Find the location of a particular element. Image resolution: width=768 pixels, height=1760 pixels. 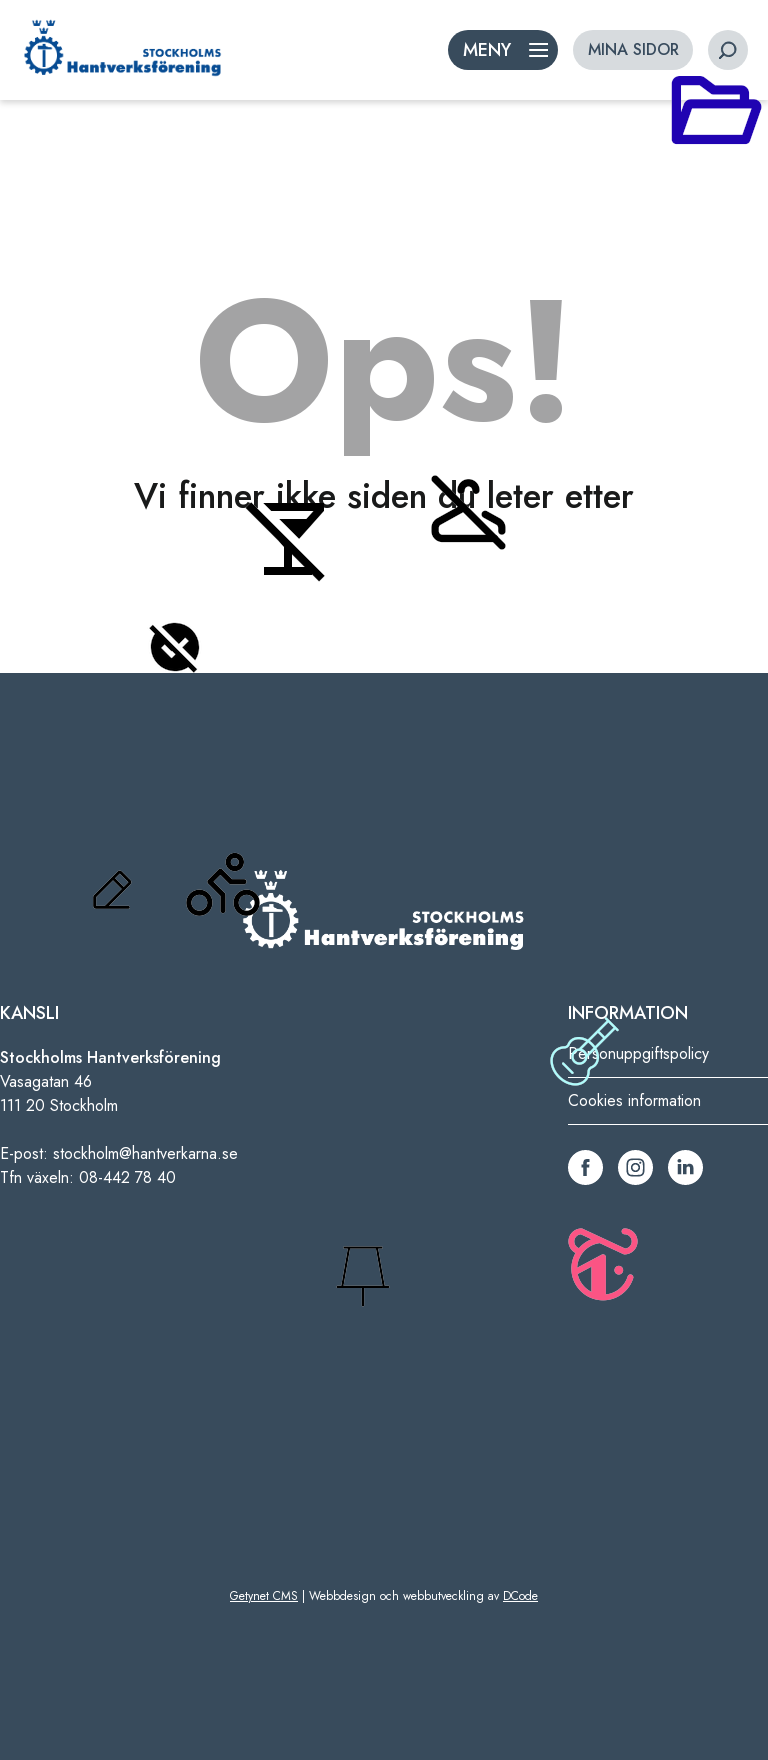

access cycling or bike-related features is located at coordinates (223, 887).